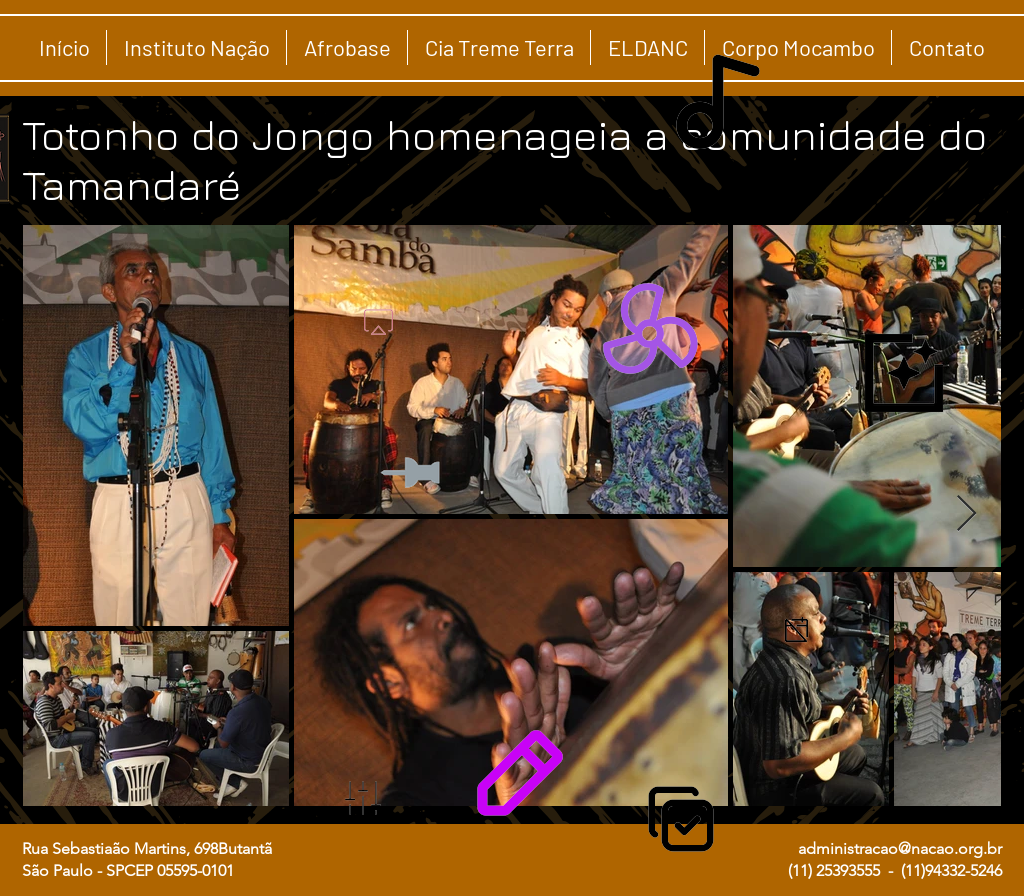  I want to click on pin an item to keep it visible, so click(410, 475).